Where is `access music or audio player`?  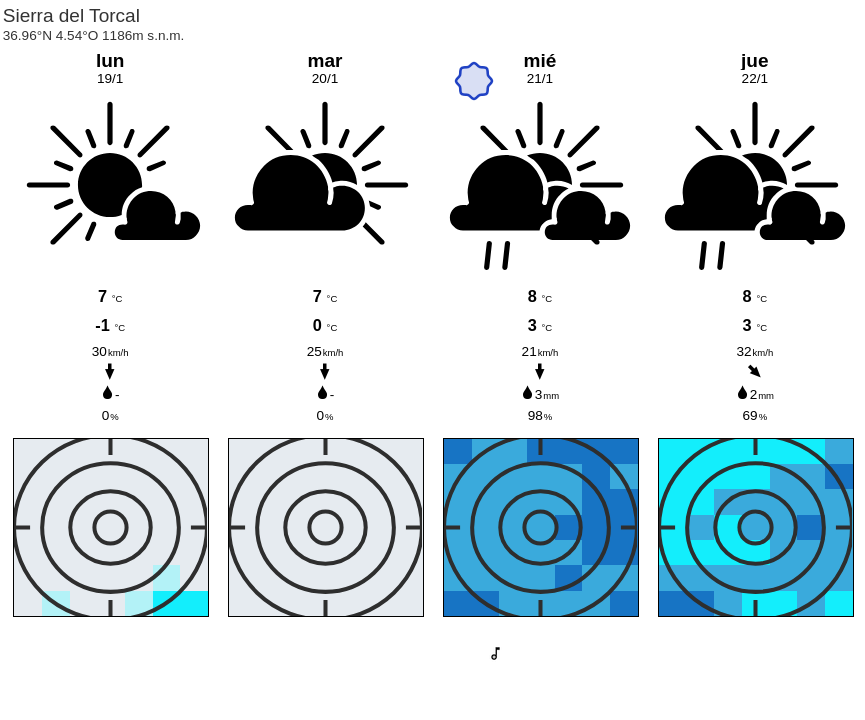
access music or audio player is located at coordinates (495, 653).